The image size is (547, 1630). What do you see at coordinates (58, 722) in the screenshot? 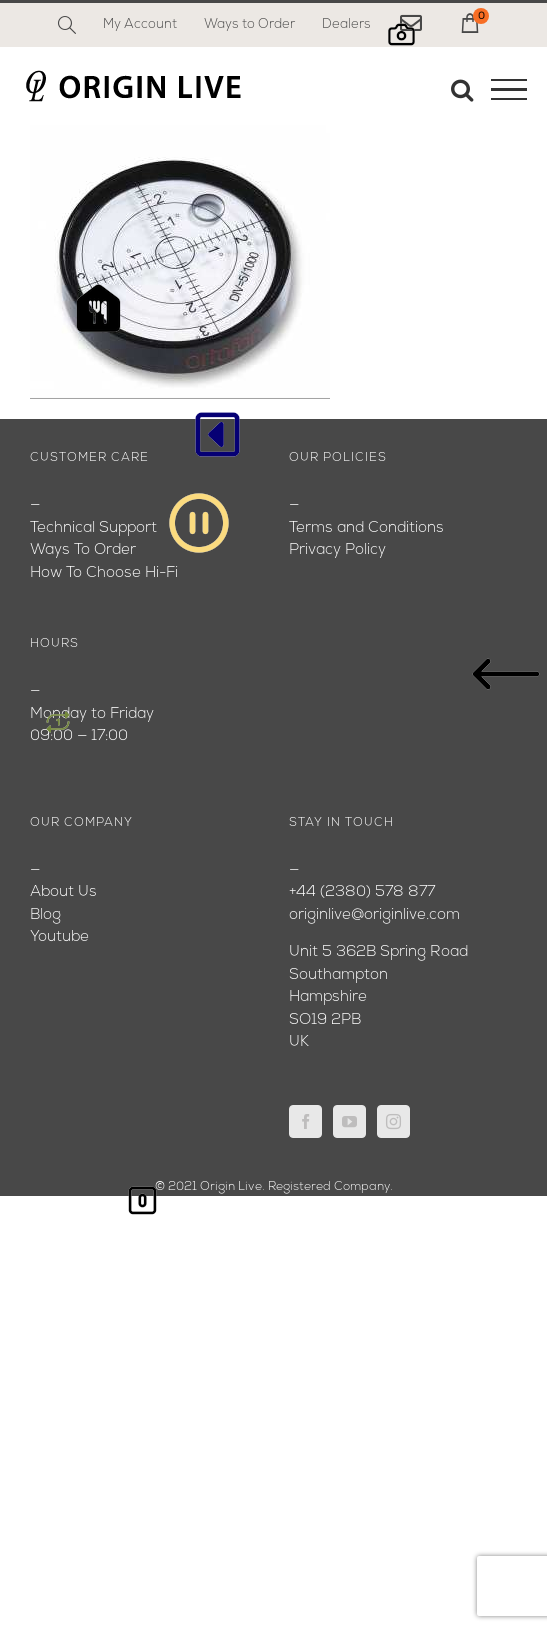
I see `repeat current track once` at bounding box center [58, 722].